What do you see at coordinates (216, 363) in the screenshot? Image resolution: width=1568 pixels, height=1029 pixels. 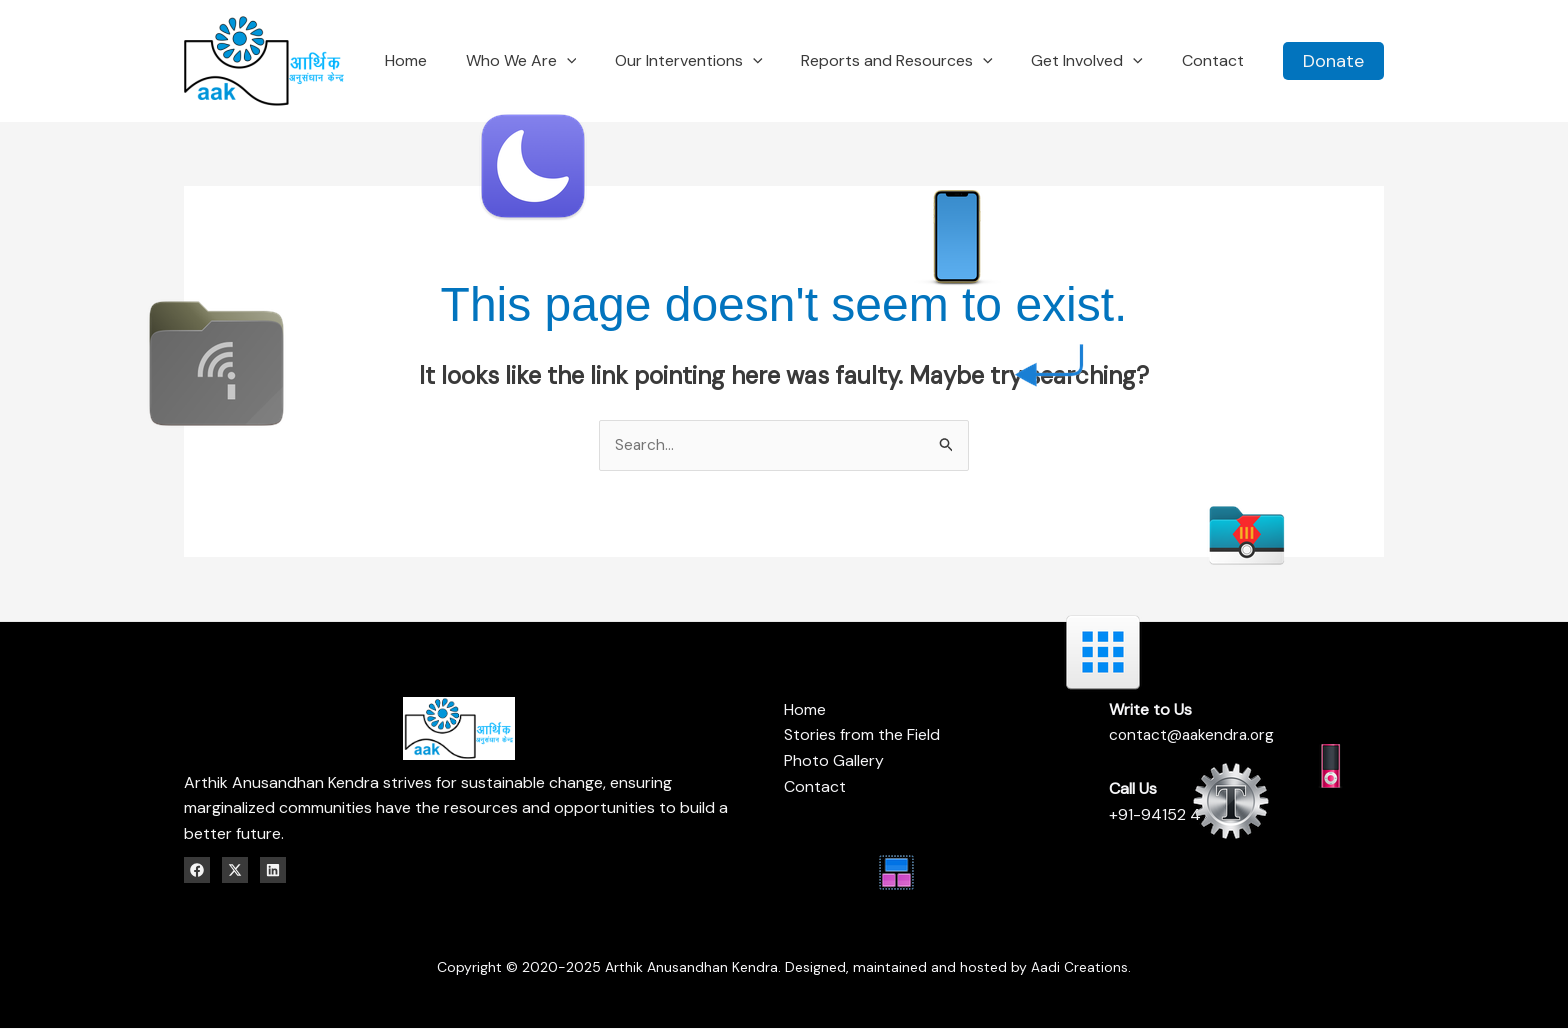 I see `open insync cloud sync folder` at bounding box center [216, 363].